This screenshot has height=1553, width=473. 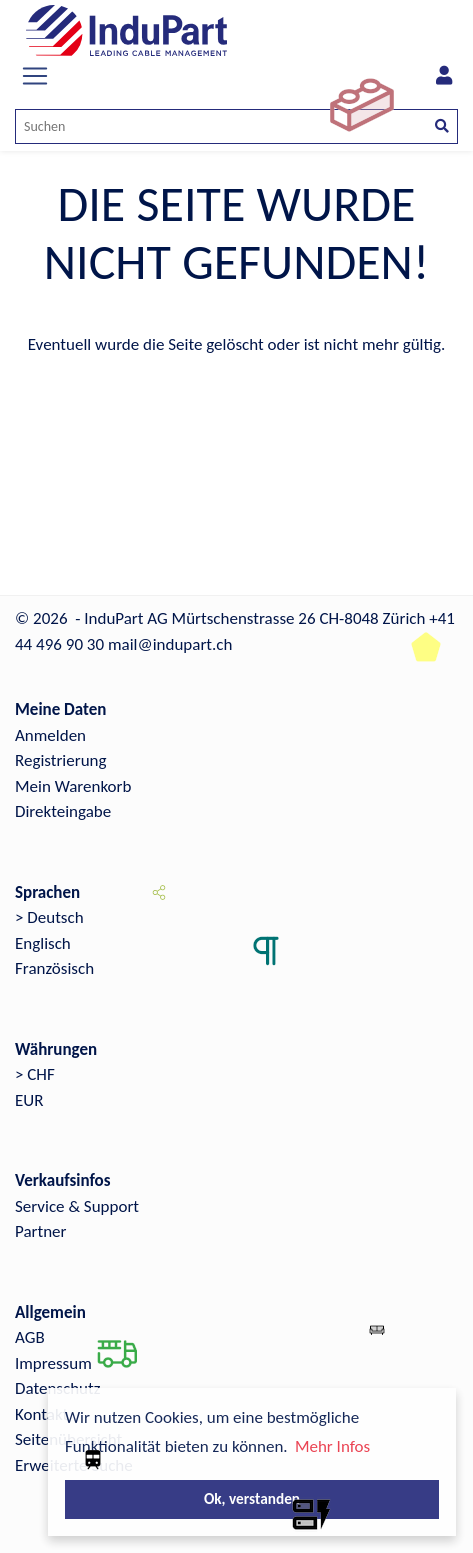 What do you see at coordinates (266, 951) in the screenshot?
I see `toggle paragraph marks visibility` at bounding box center [266, 951].